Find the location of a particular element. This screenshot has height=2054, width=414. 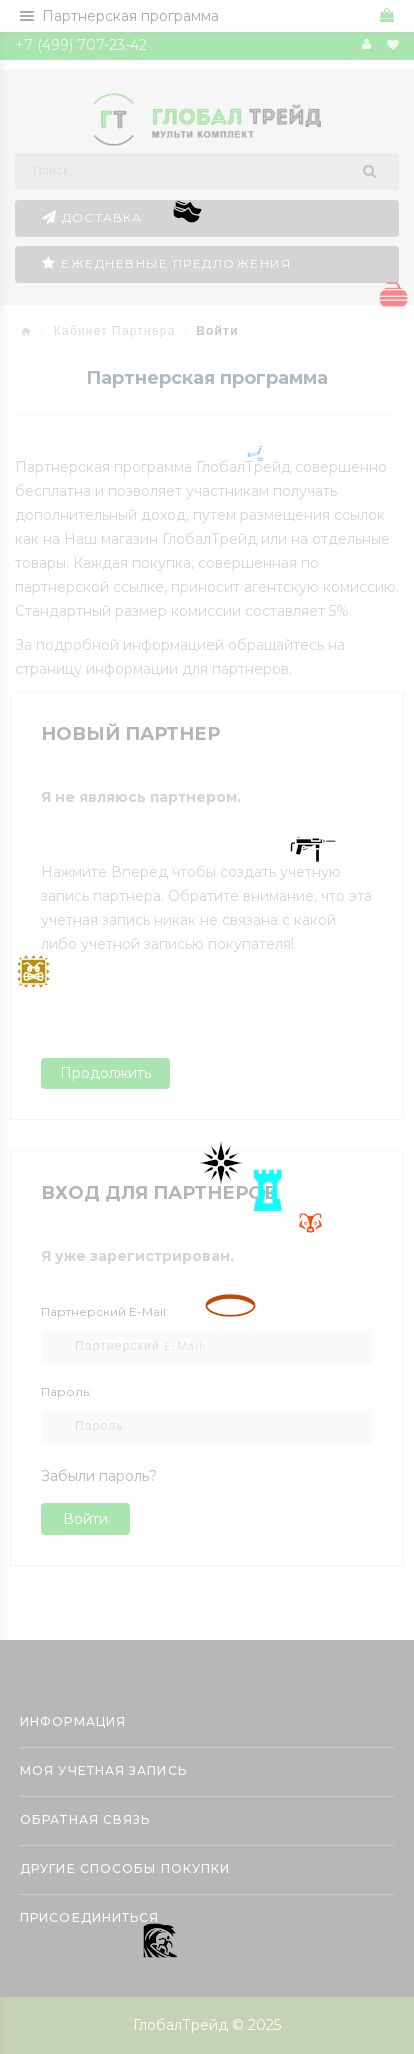

indicates a hazard or danger zone in gameplay is located at coordinates (221, 1163).